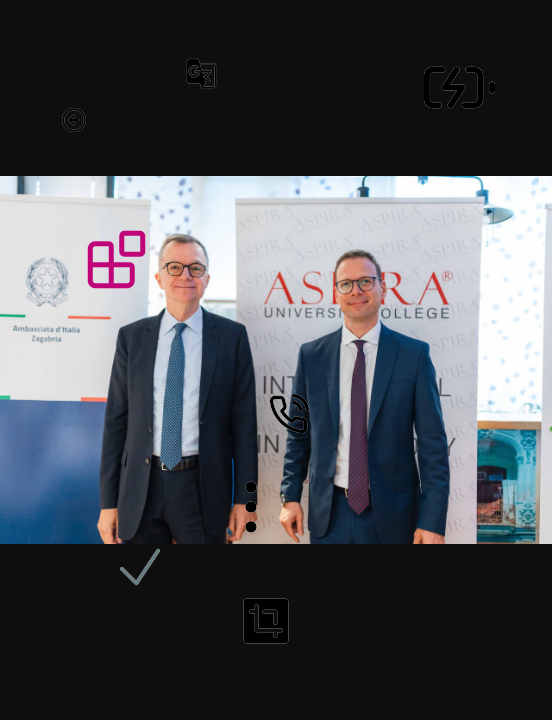 Image resolution: width=552 pixels, height=720 pixels. Describe the element at coordinates (266, 621) in the screenshot. I see `crop an image or photo` at that location.